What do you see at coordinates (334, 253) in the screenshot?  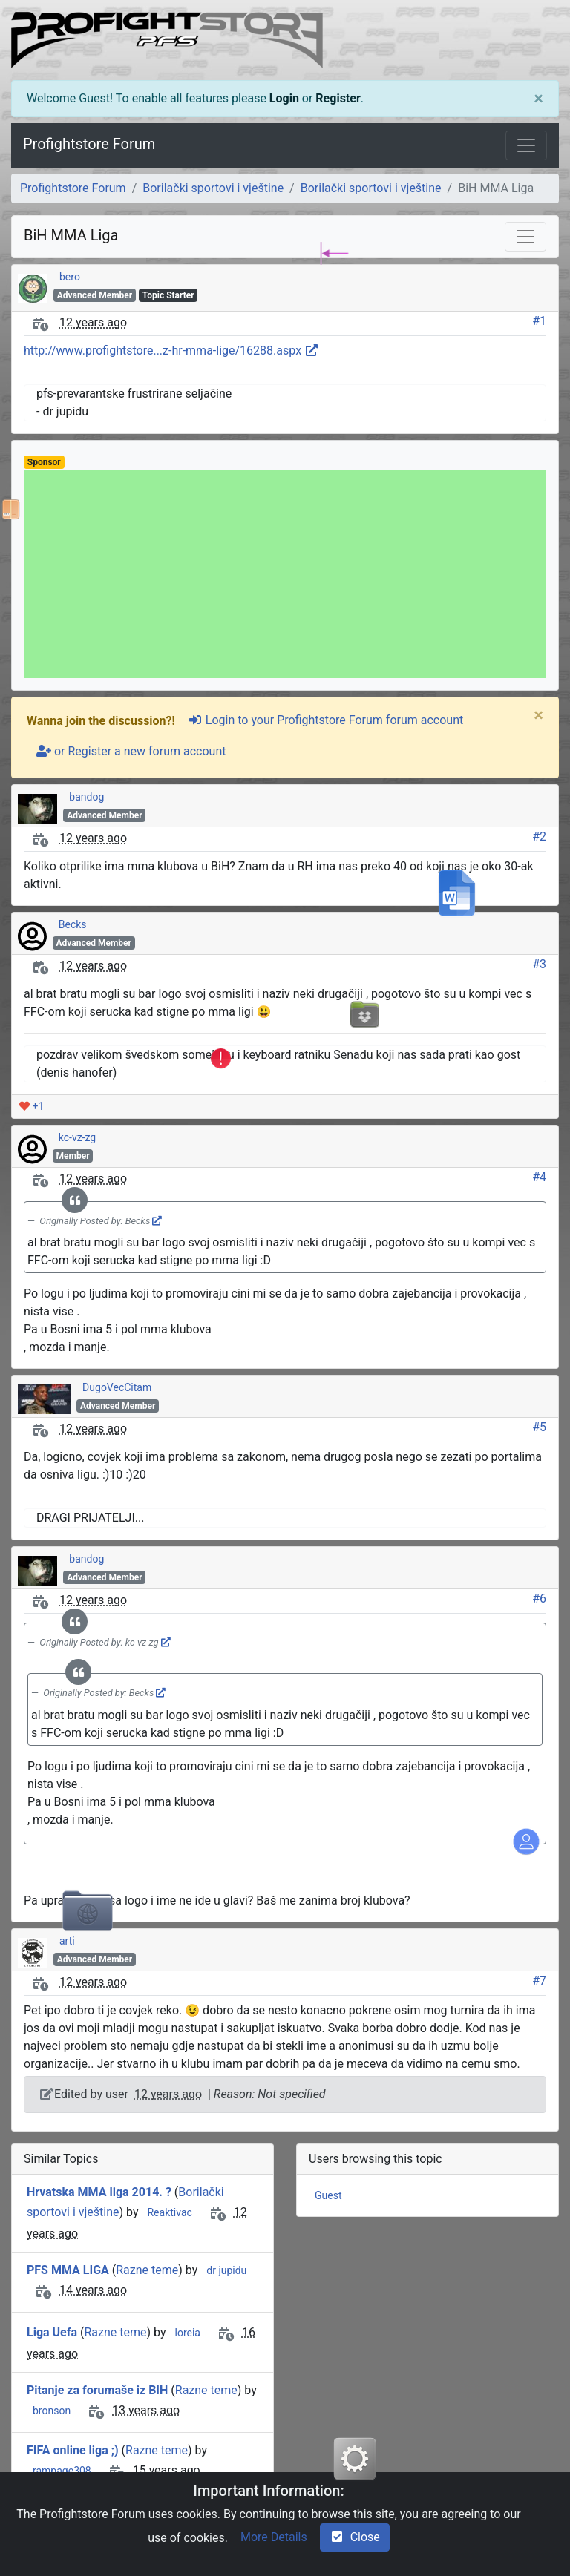 I see `go to the first item in a list or sequence` at bounding box center [334, 253].